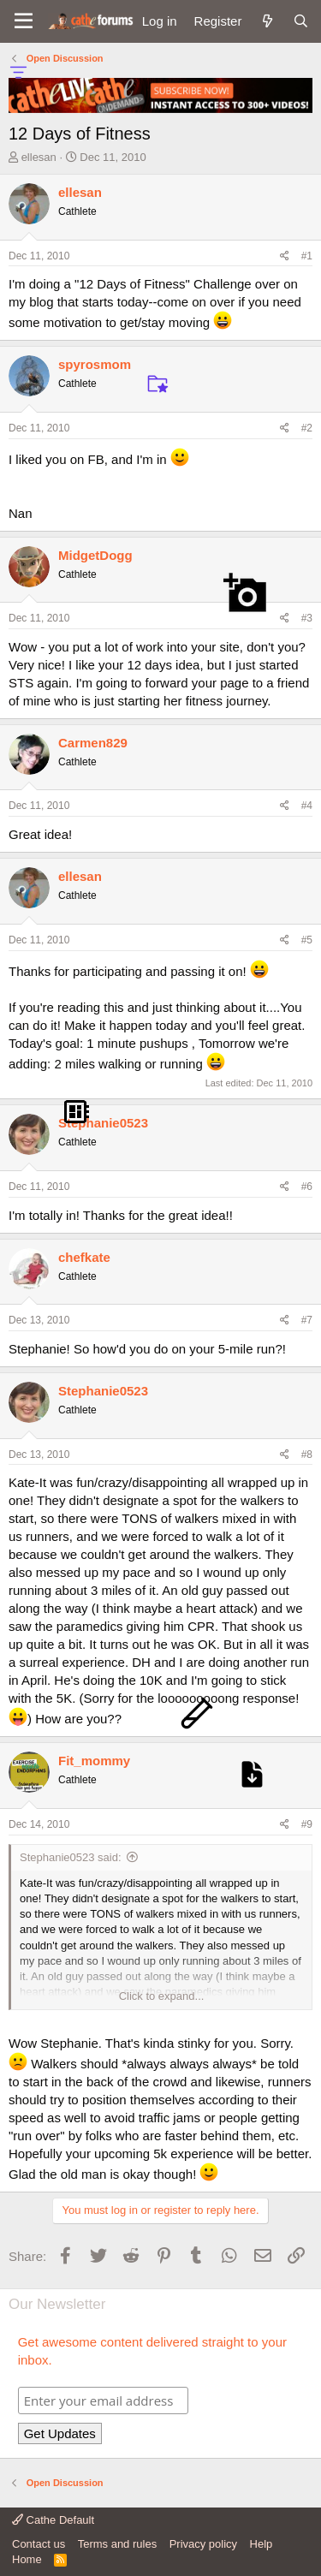 This screenshot has height=2576, width=321. I want to click on access developer or hardware settings, so click(76, 1111).